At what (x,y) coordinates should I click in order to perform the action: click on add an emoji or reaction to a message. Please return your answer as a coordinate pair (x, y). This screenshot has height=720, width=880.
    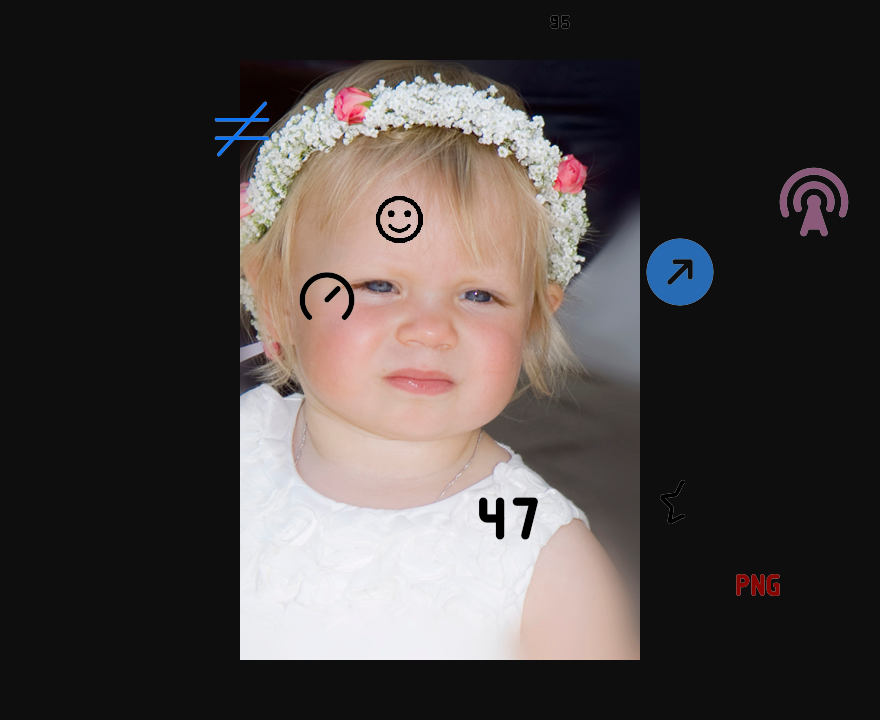
    Looking at the image, I should click on (399, 219).